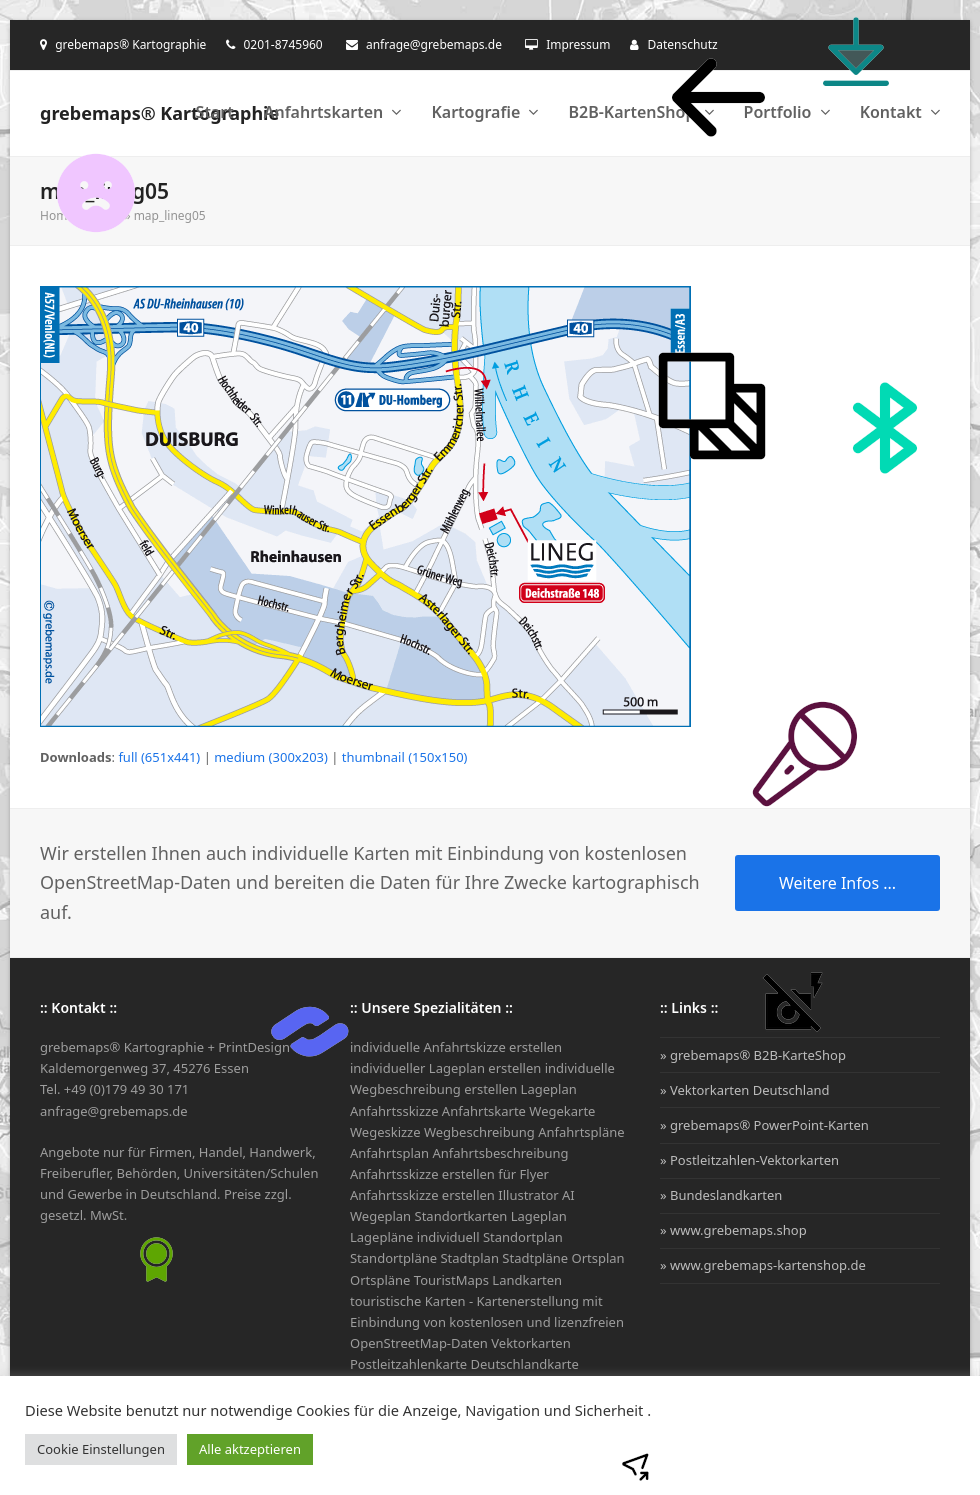  What do you see at coordinates (156, 1259) in the screenshot?
I see `view achievements or awards` at bounding box center [156, 1259].